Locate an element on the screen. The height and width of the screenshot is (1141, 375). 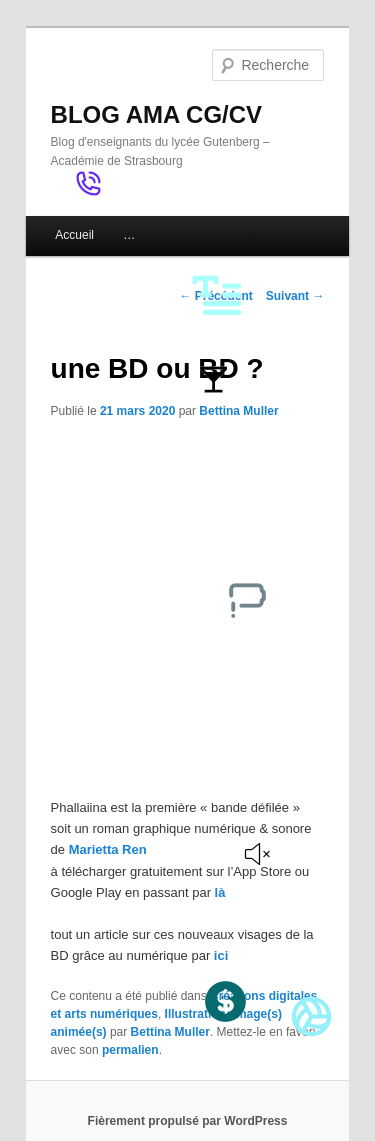
view your account balance is located at coordinates (225, 1001).